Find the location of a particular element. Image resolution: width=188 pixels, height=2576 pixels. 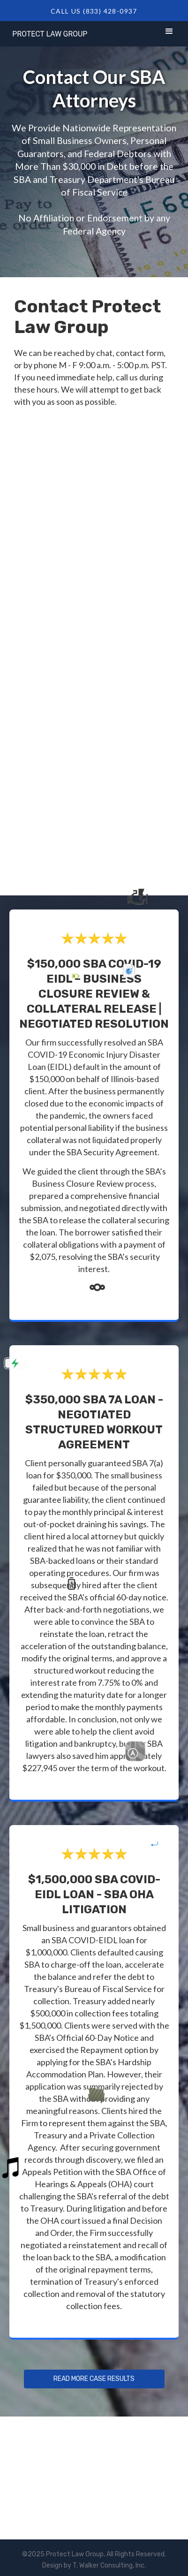

indicates a folder currently being accessed or browsed is located at coordinates (96, 2095).